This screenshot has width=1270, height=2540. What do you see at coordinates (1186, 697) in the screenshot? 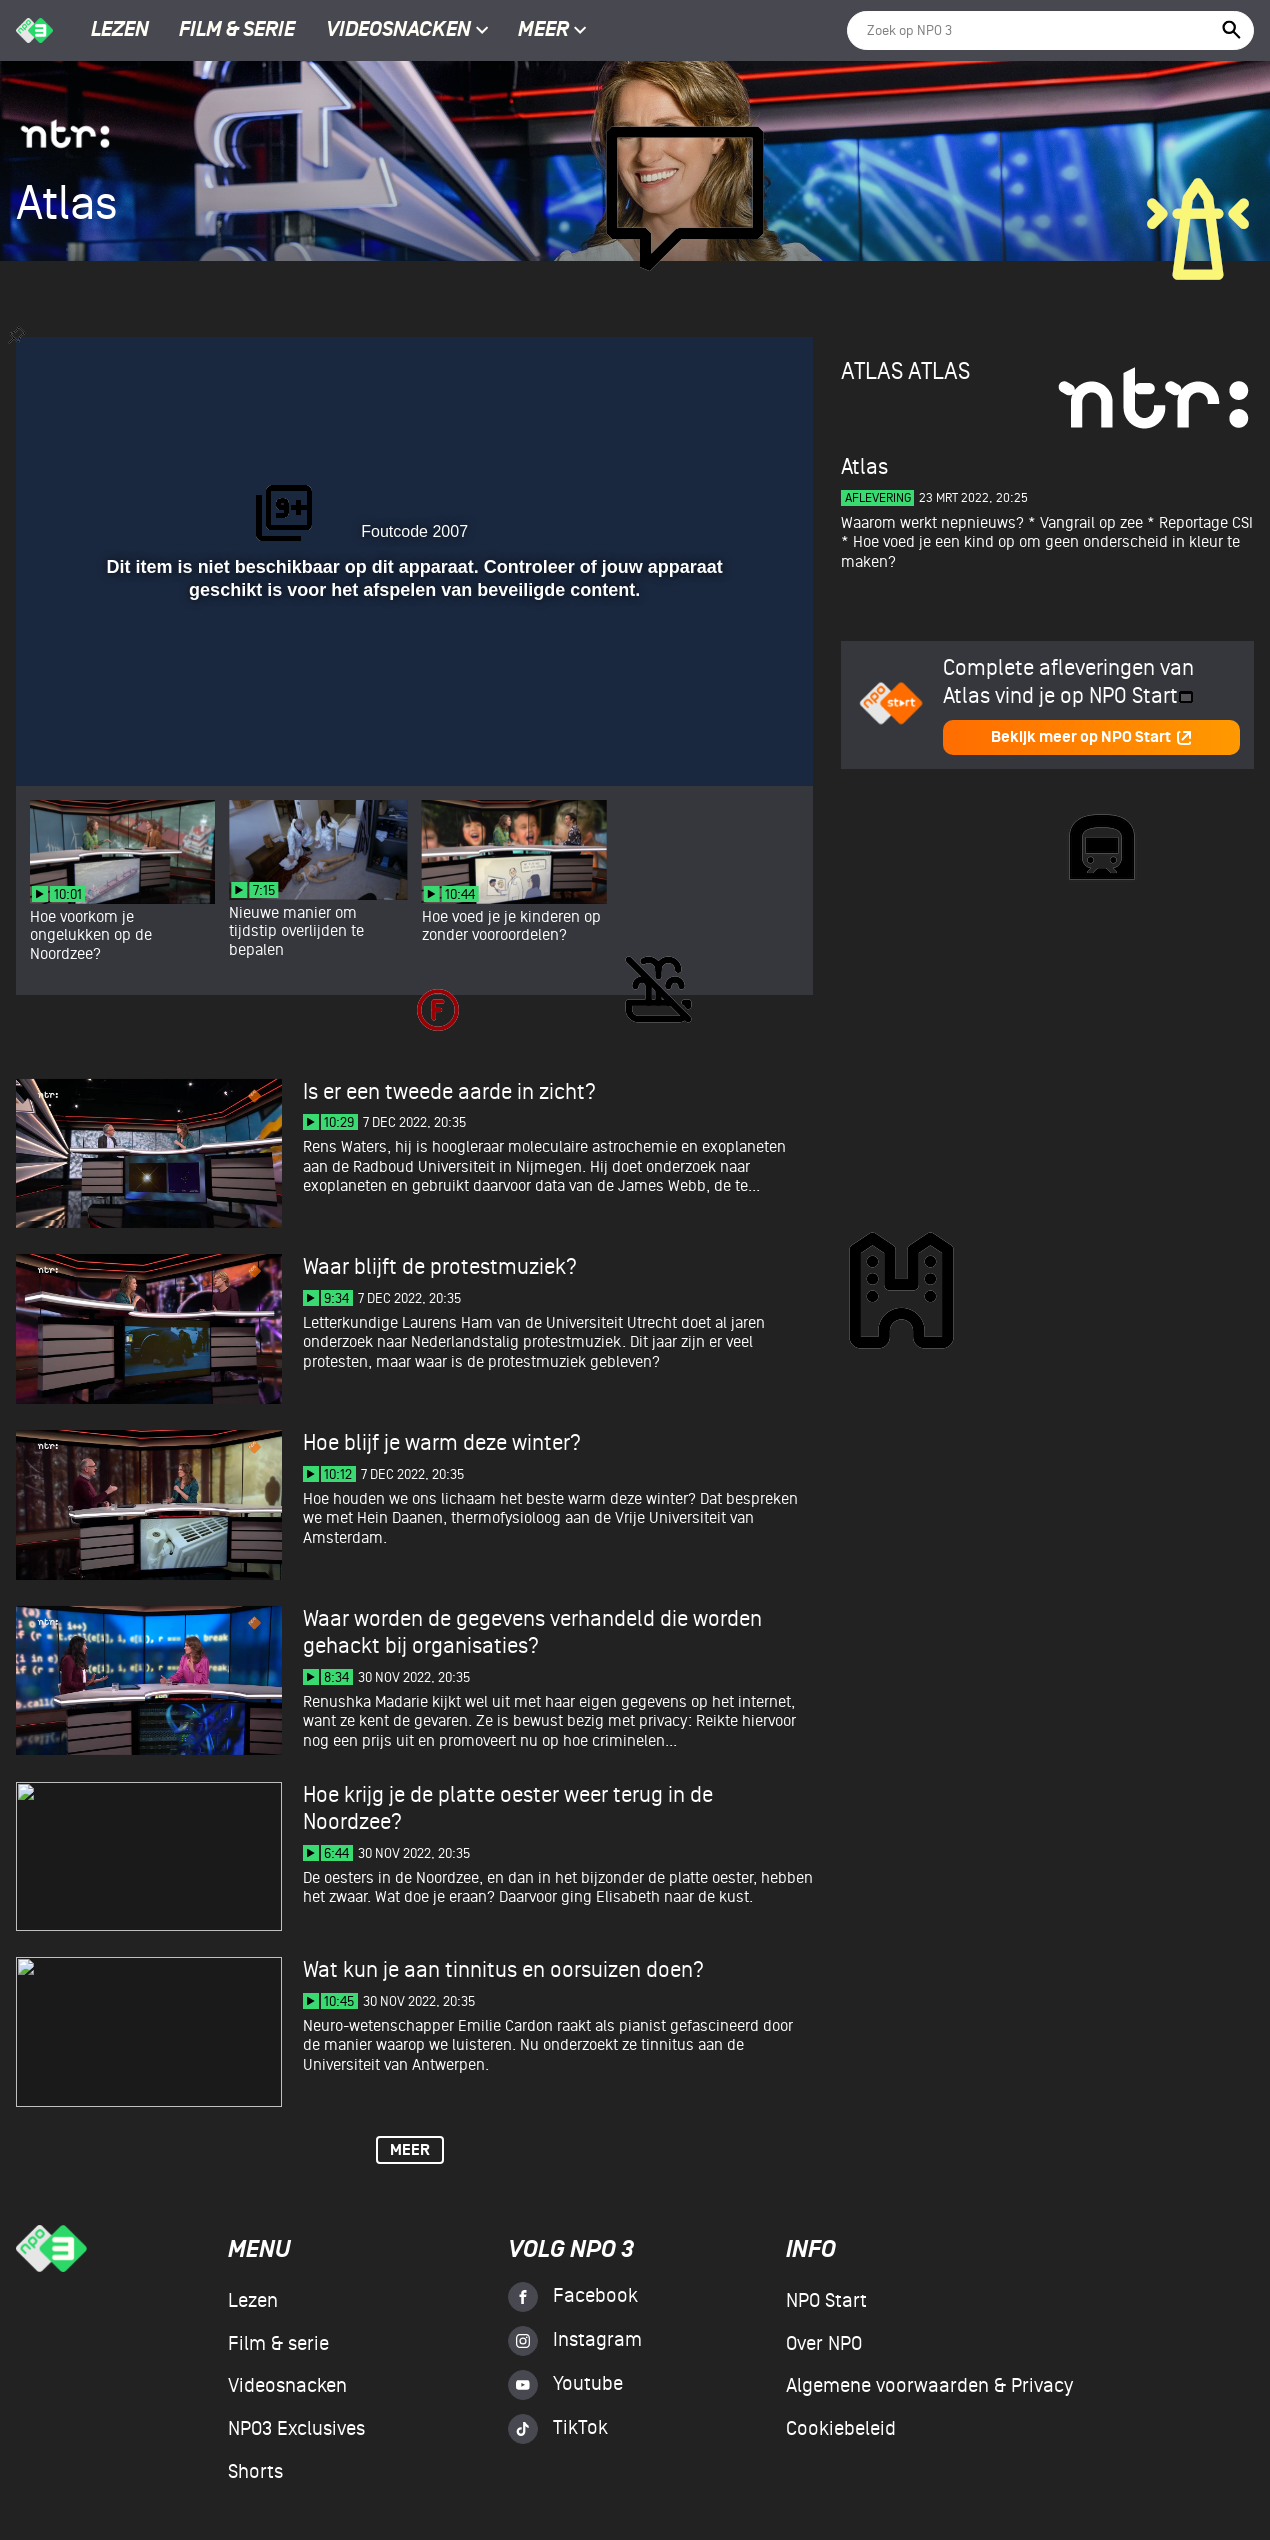
I see `open a web browser or web view` at bounding box center [1186, 697].